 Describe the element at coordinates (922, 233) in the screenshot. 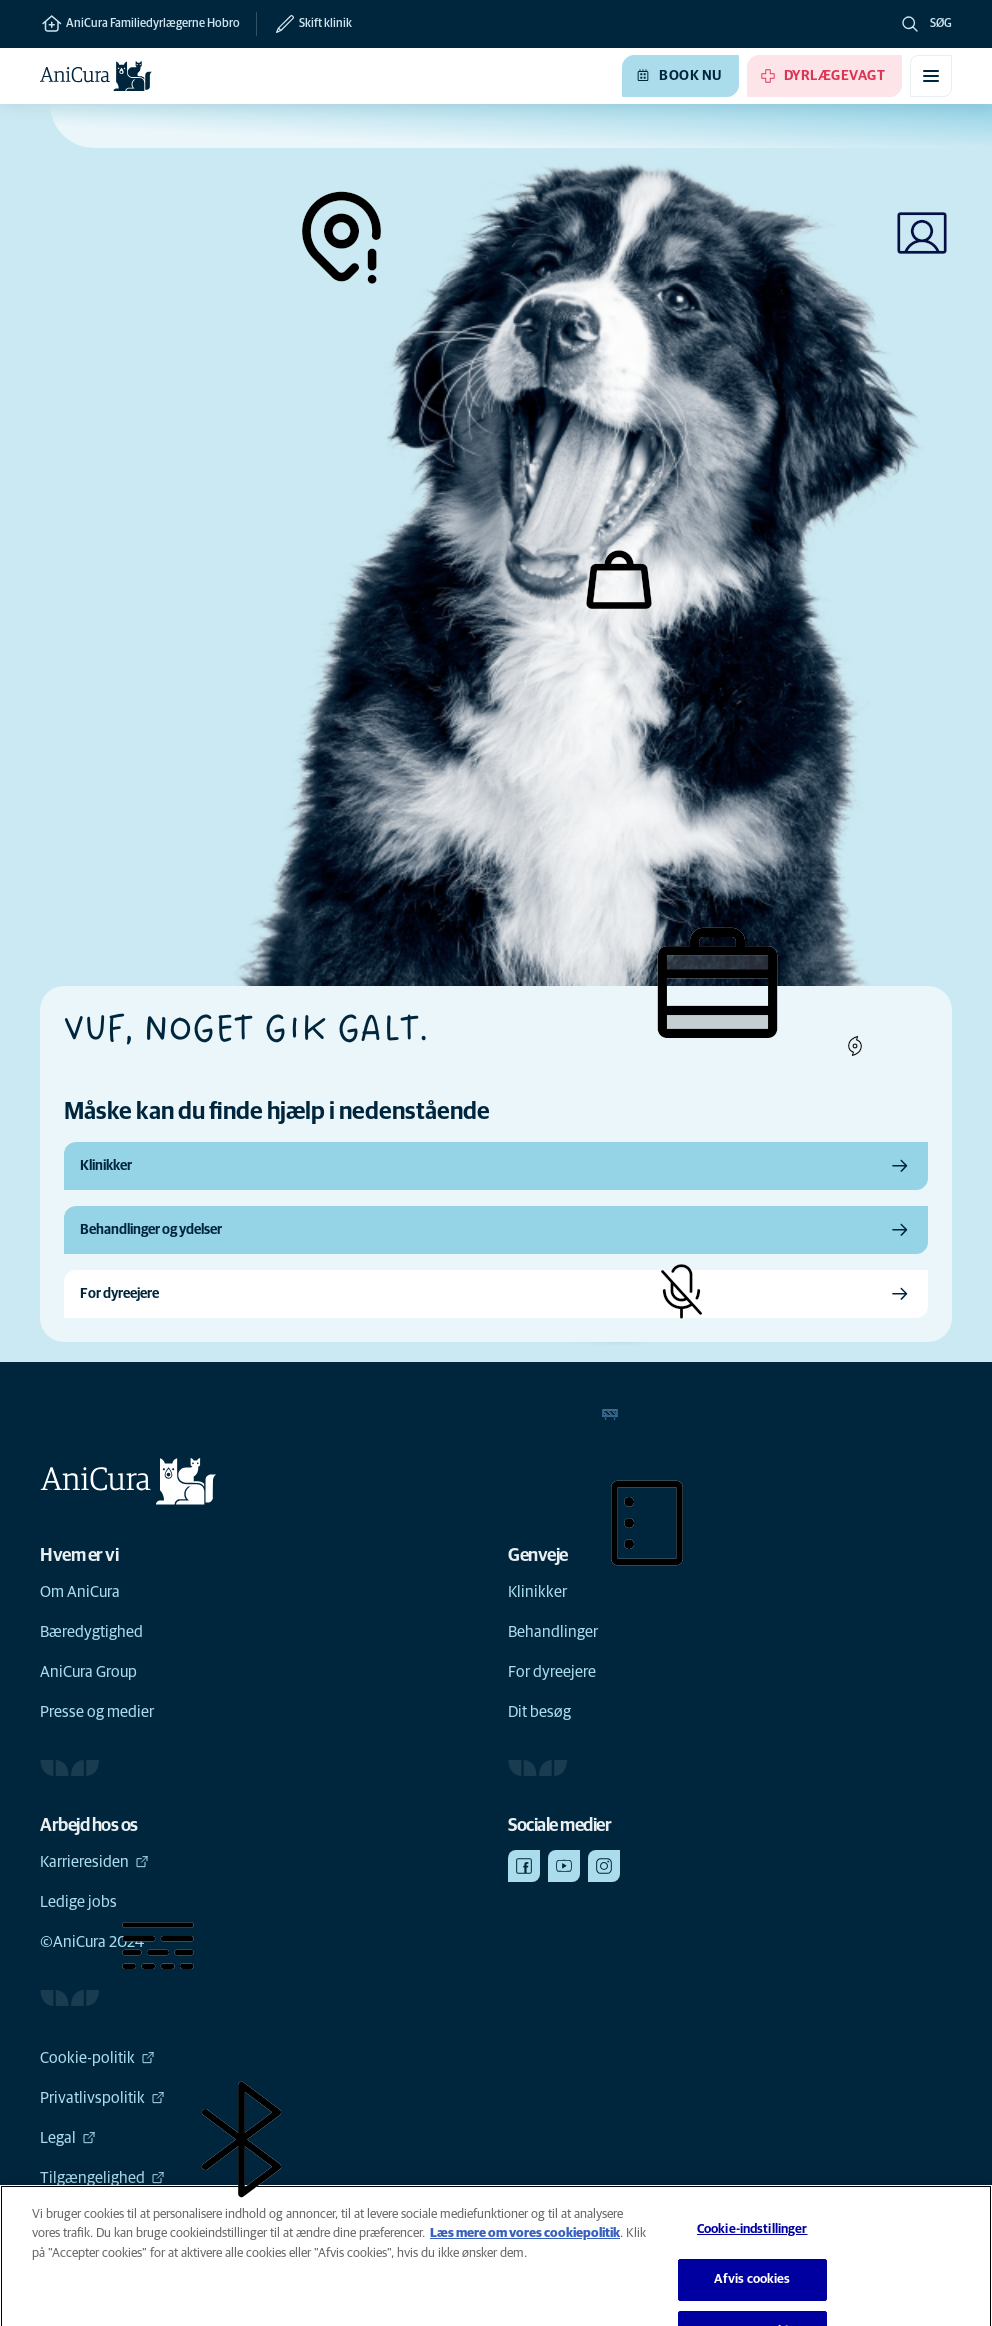

I see `view user profile` at that location.